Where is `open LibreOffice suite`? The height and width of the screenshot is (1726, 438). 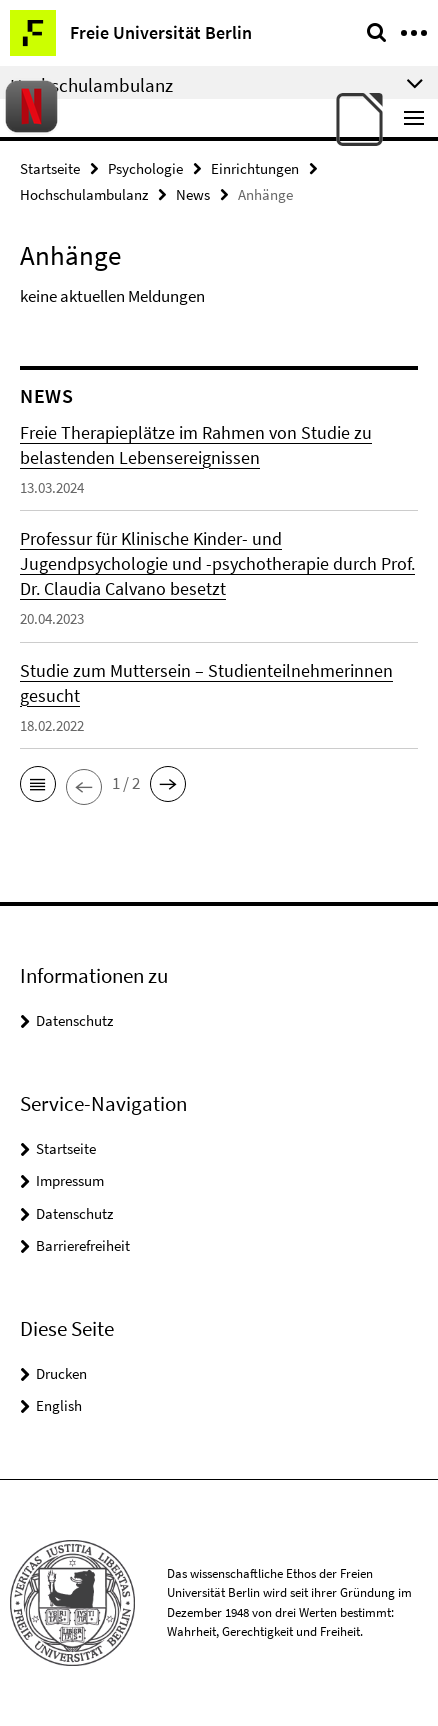 open LibreOffice suite is located at coordinates (359, 119).